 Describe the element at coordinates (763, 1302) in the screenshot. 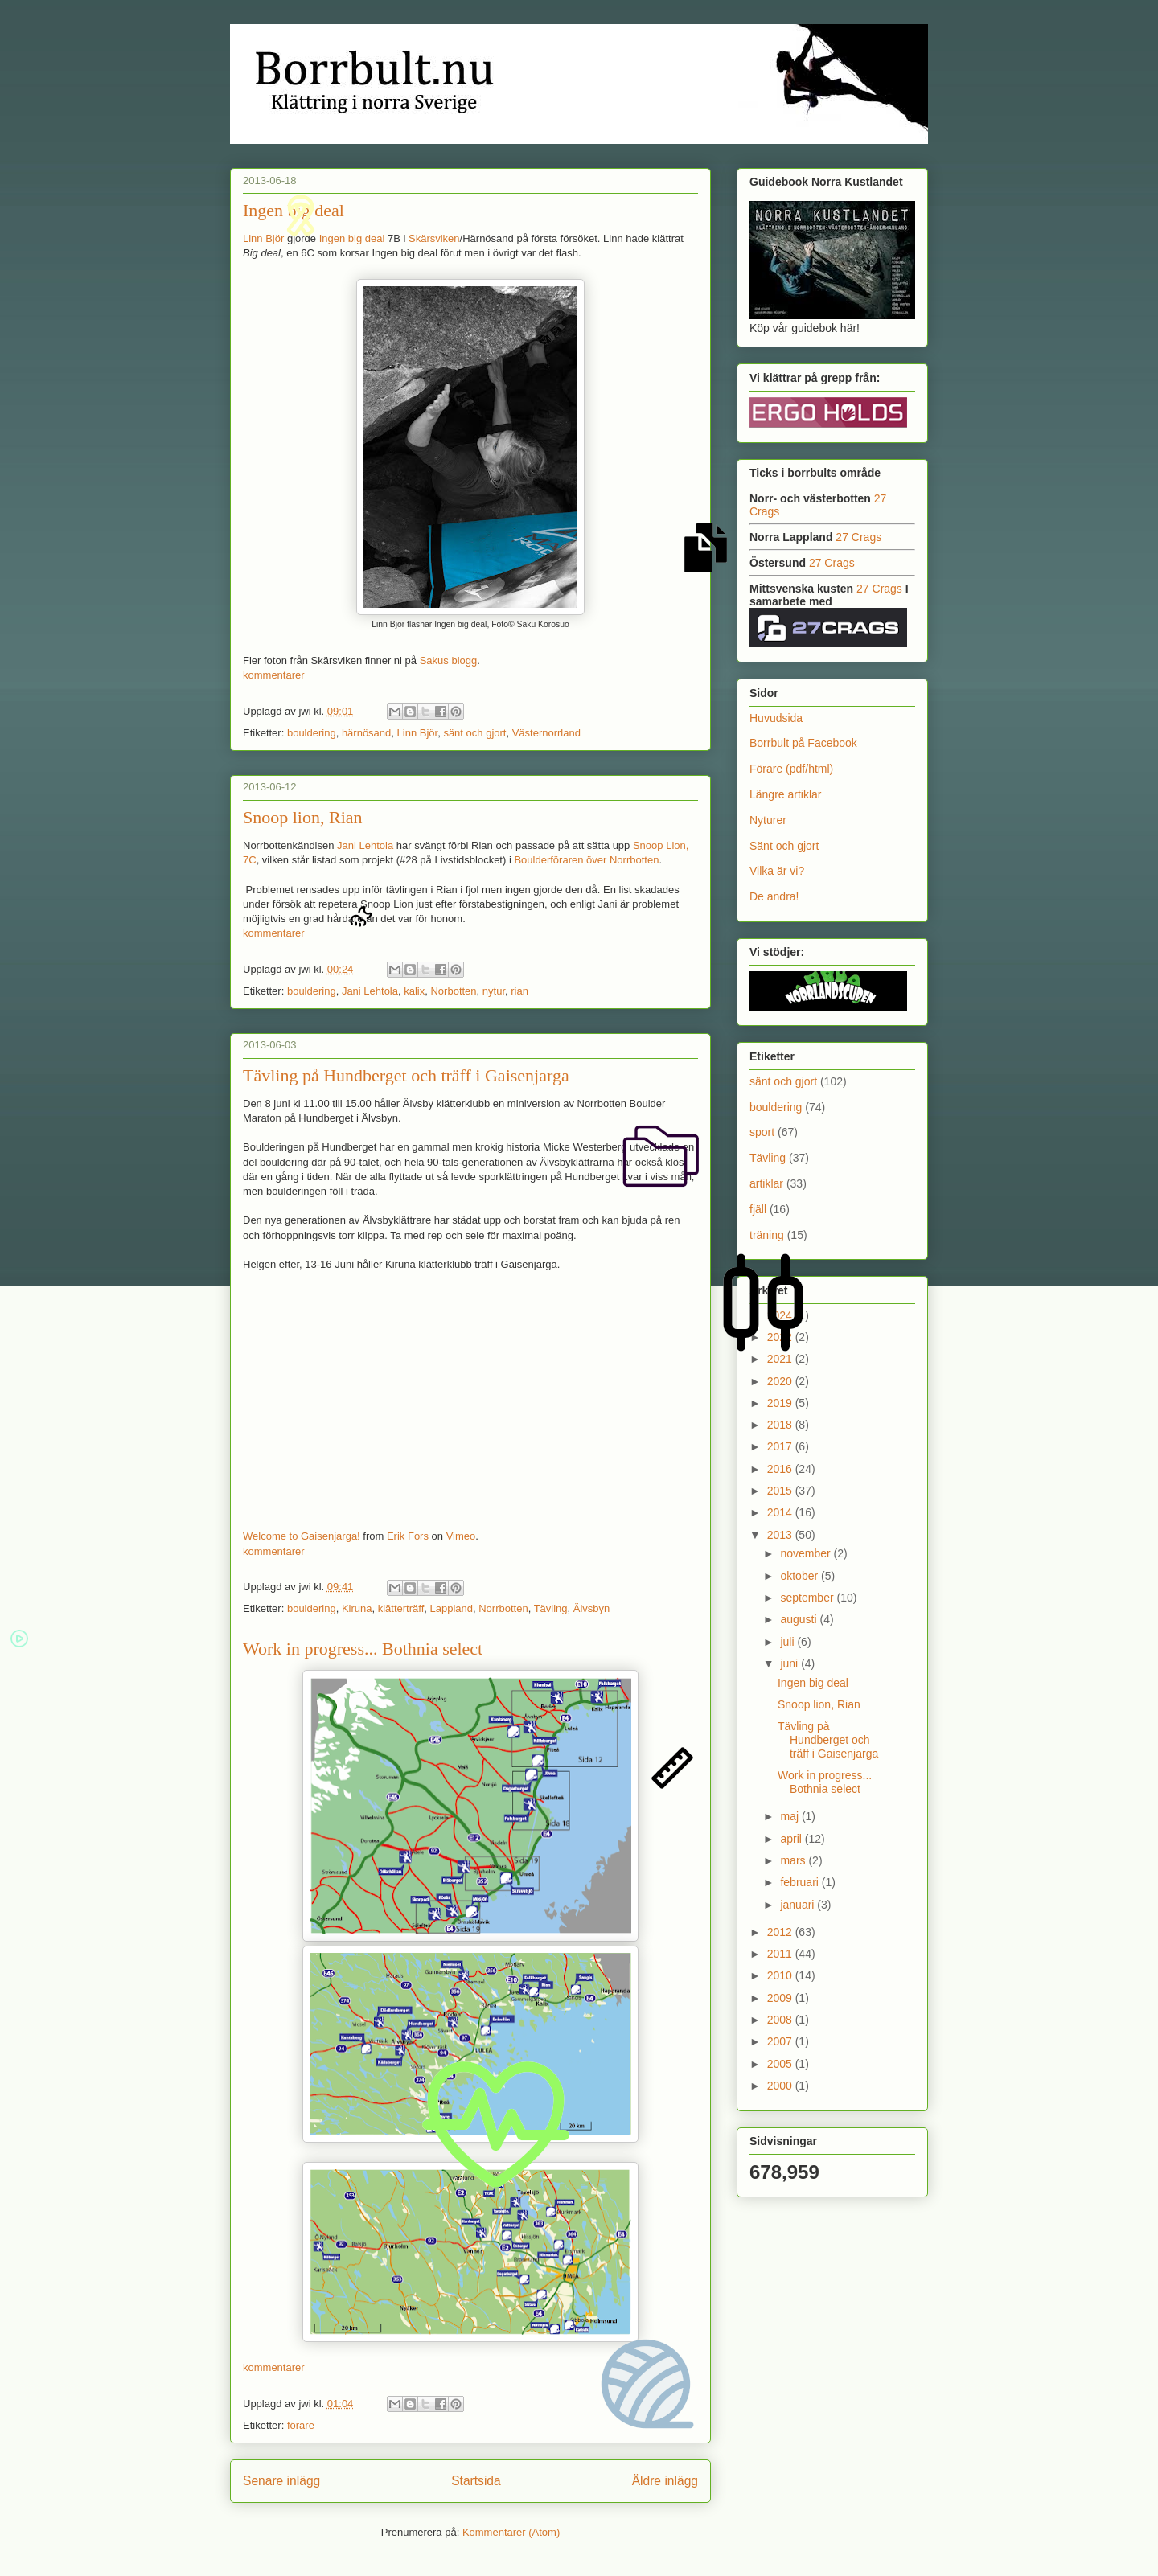

I see `distribute objects evenly with equal horizontal spacing` at that location.